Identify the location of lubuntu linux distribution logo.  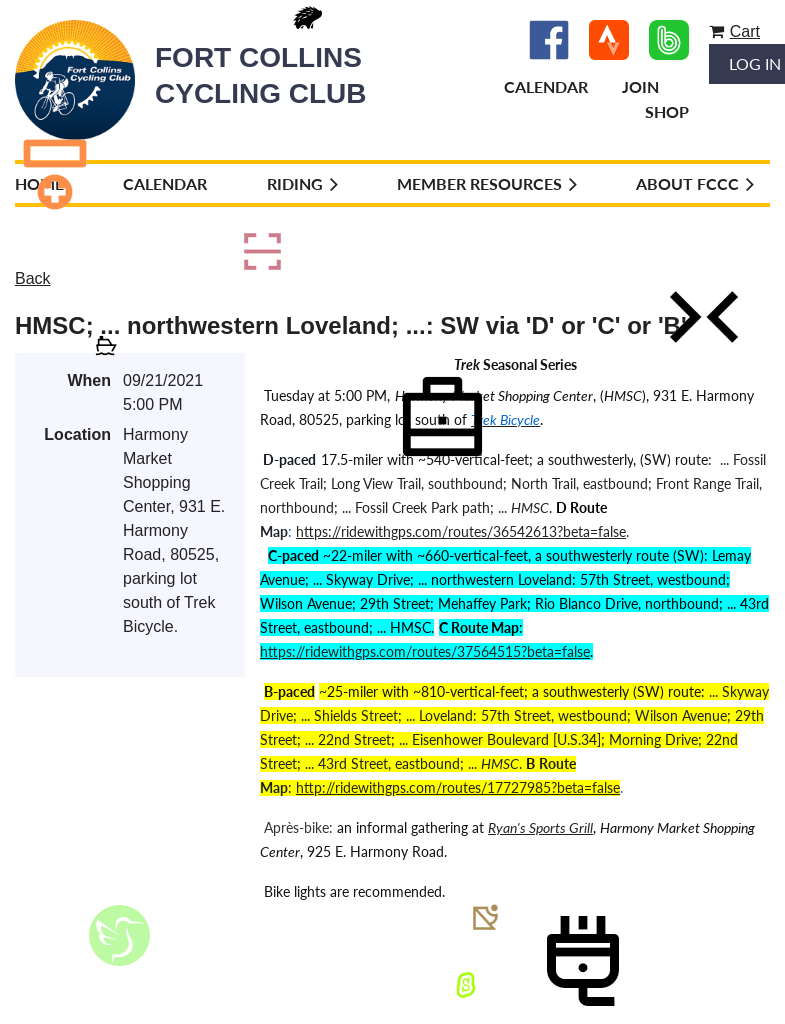
(119, 935).